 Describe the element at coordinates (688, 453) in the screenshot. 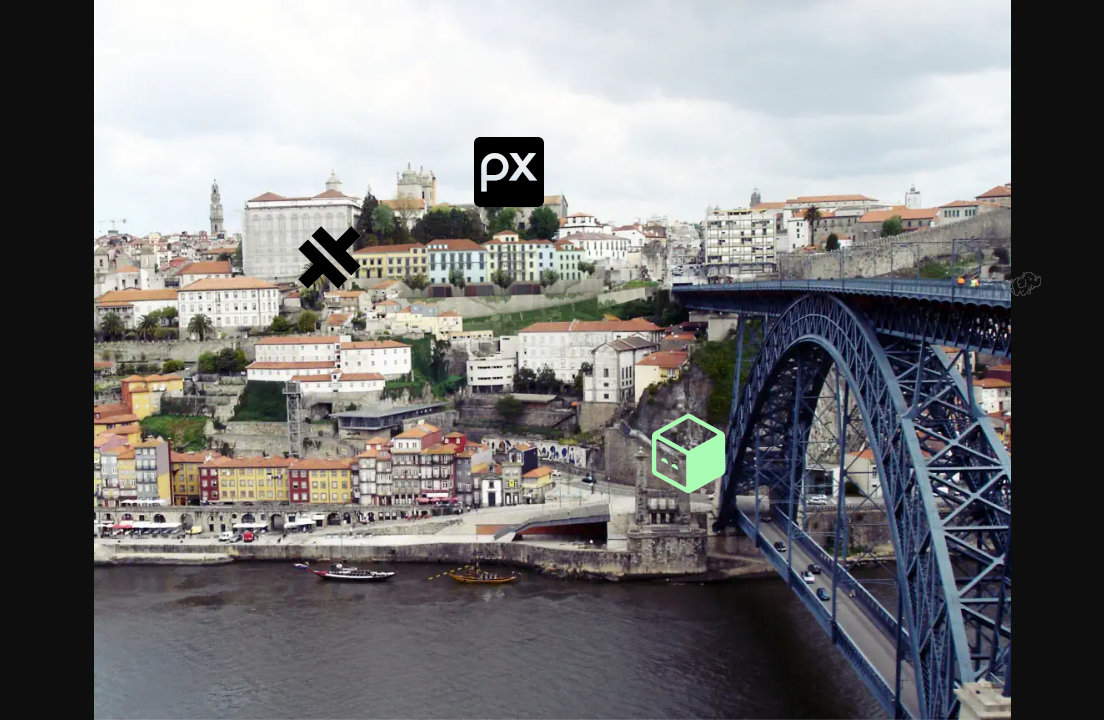

I see `opentofu infrastructure as code platform` at that location.